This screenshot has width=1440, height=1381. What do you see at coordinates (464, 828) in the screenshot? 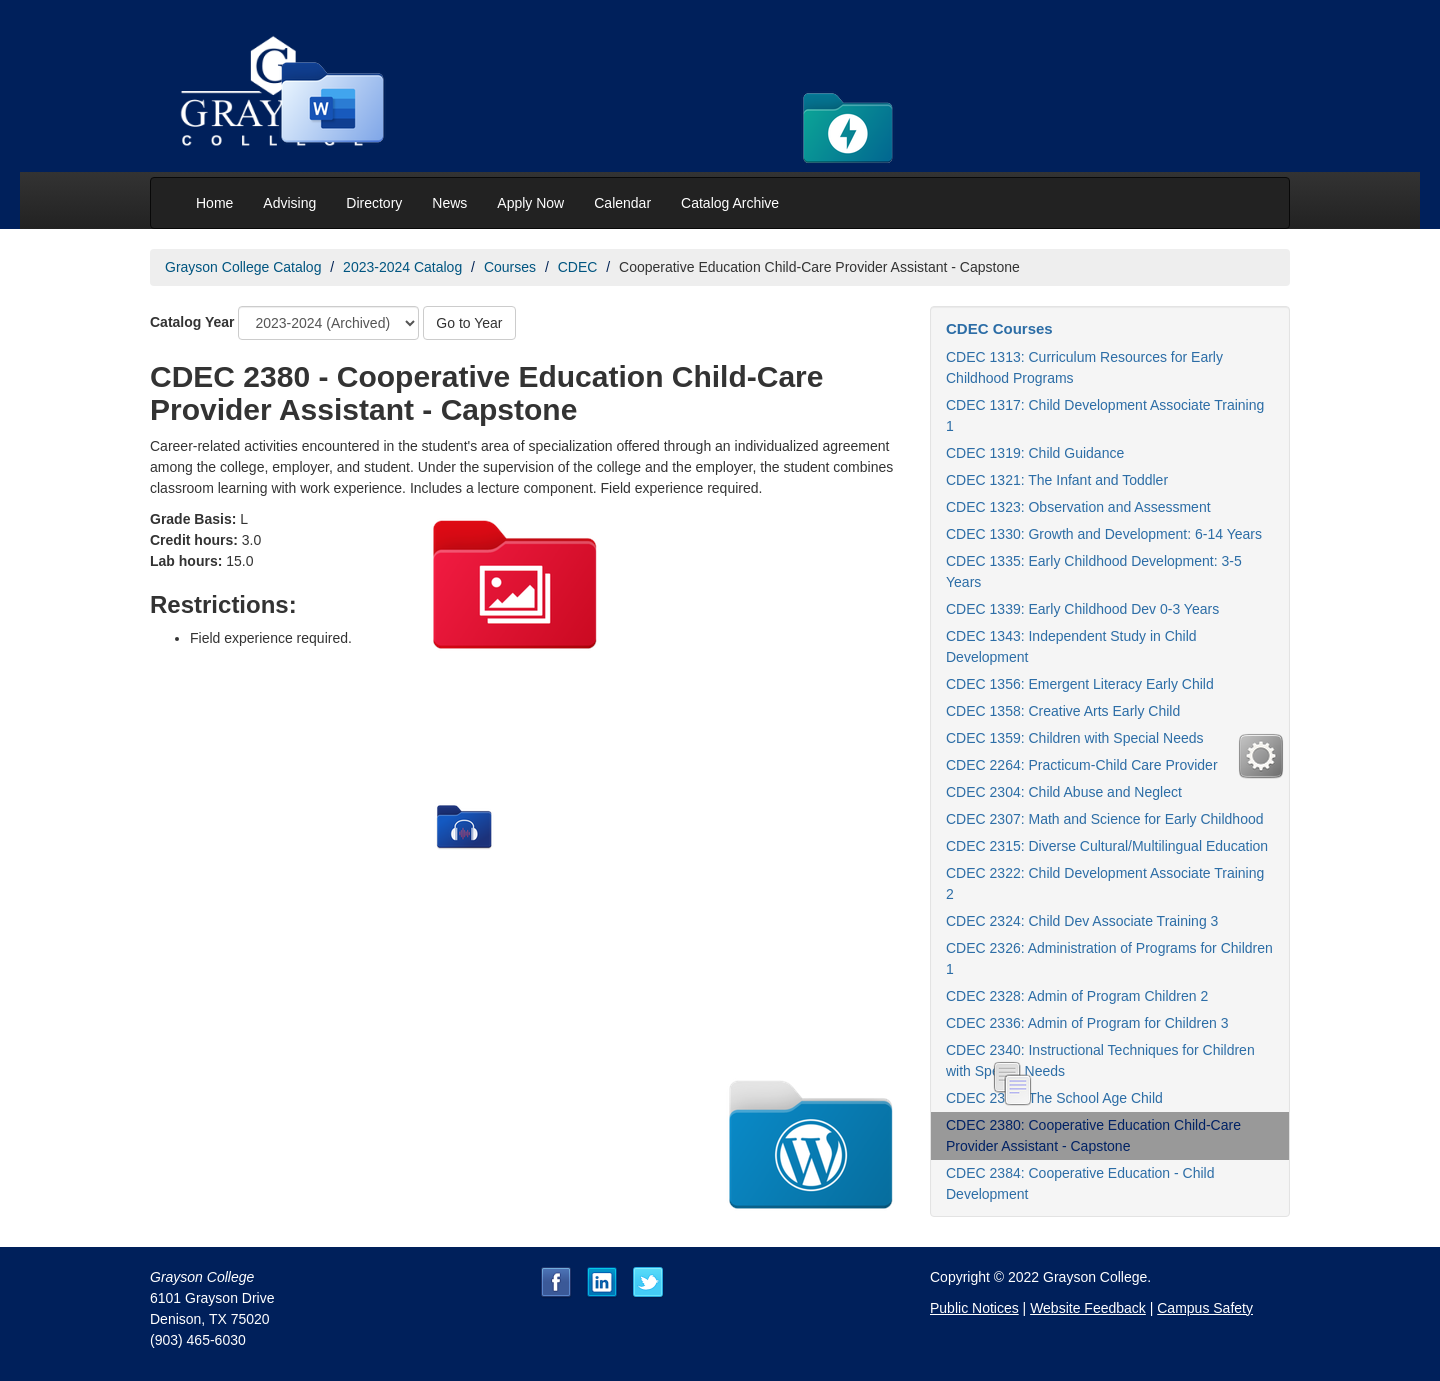
I see `open audacity project files folder` at bounding box center [464, 828].